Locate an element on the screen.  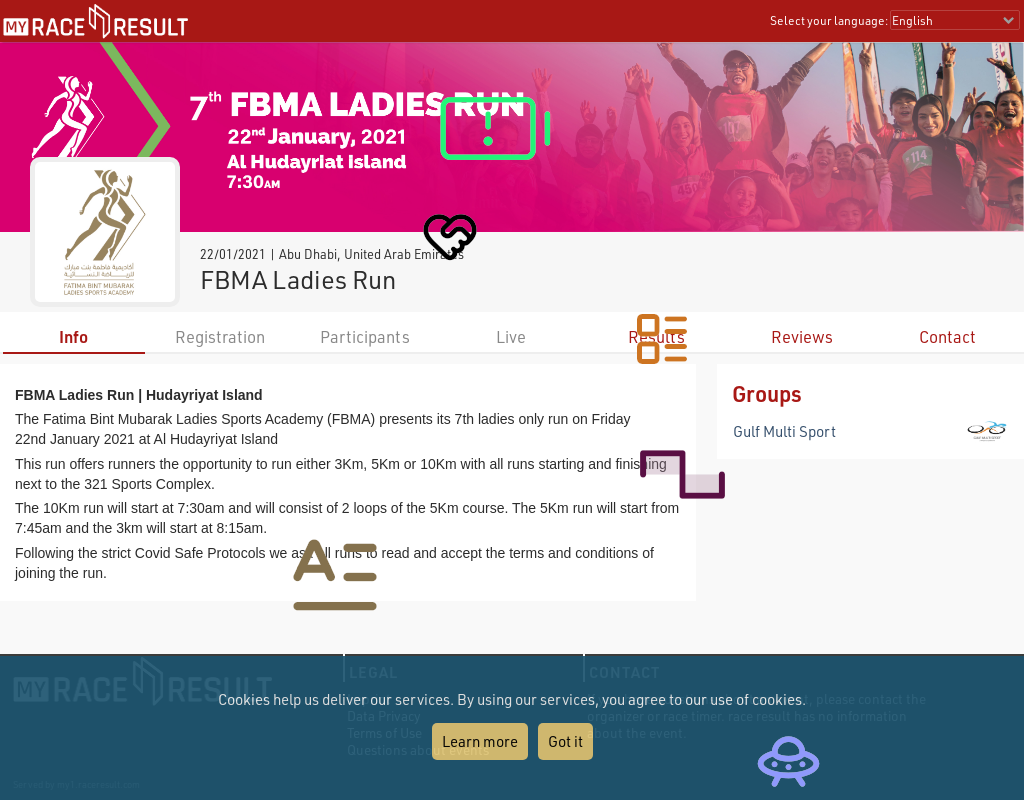
apply drop cap or initial letter formatting is located at coordinates (335, 577).